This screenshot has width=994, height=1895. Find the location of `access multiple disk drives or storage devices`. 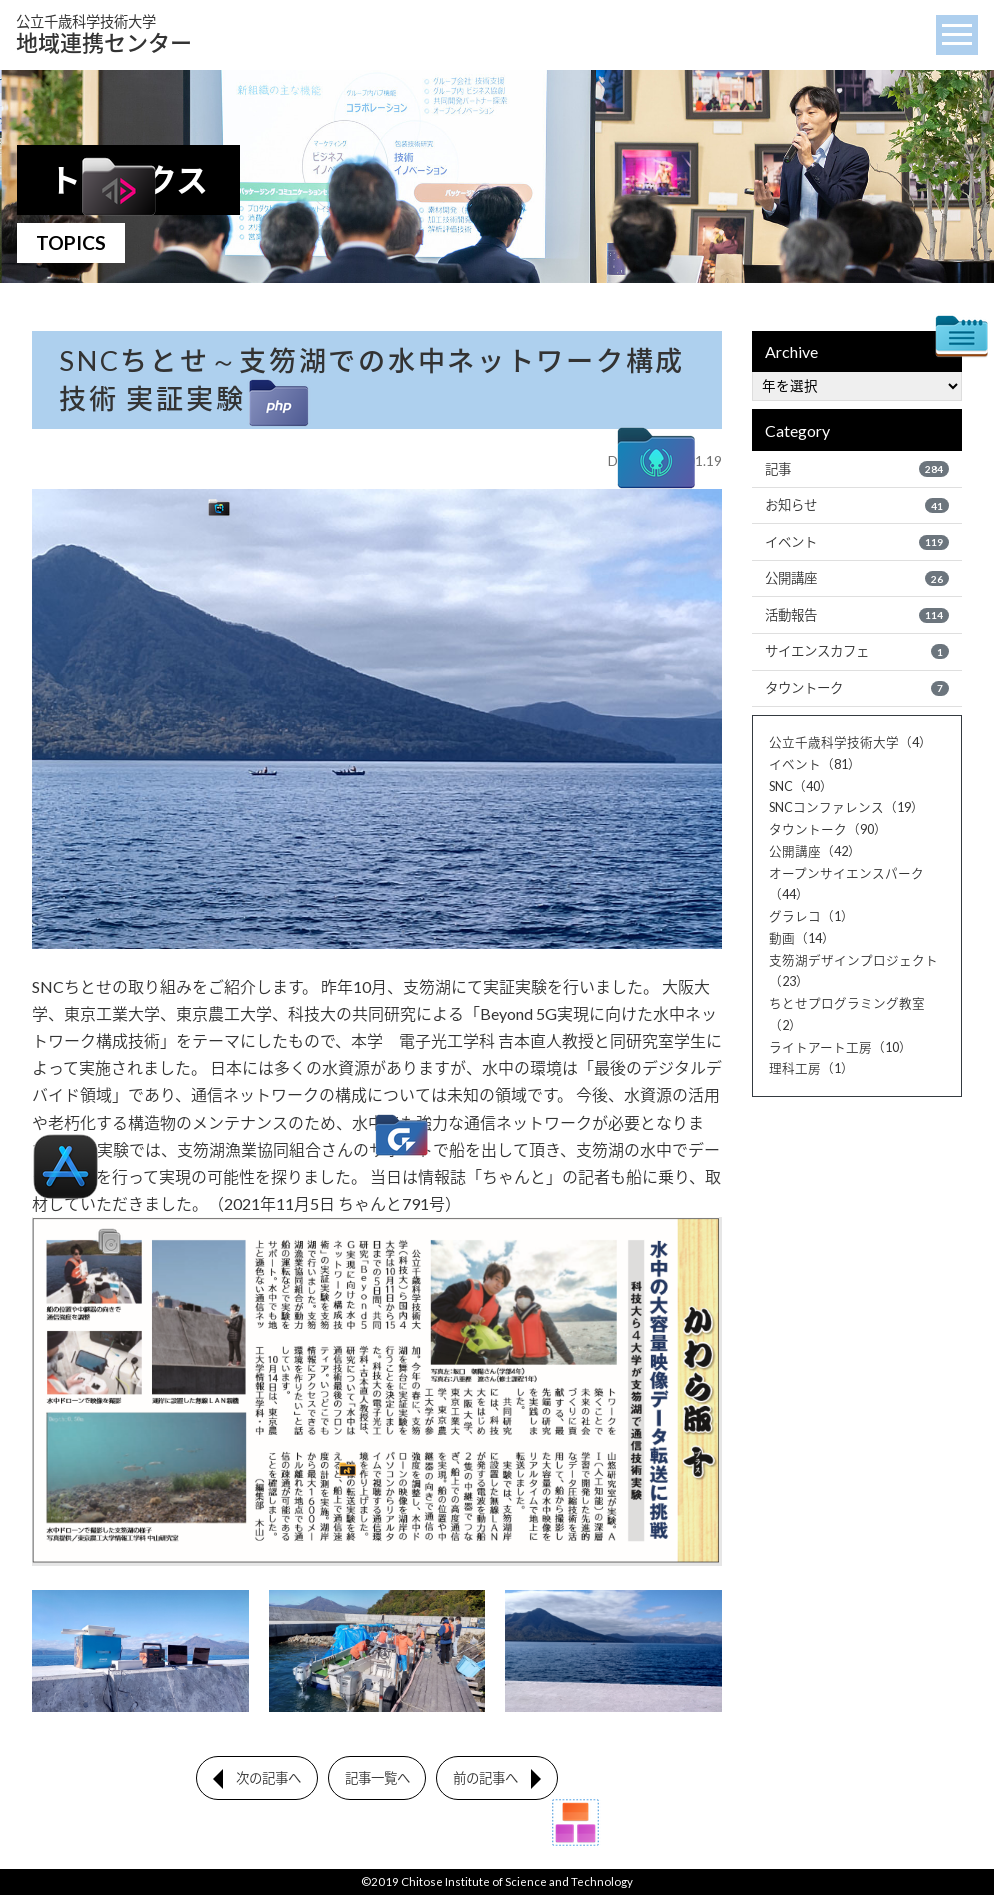

access multiple disk drives or storage devices is located at coordinates (109, 1241).